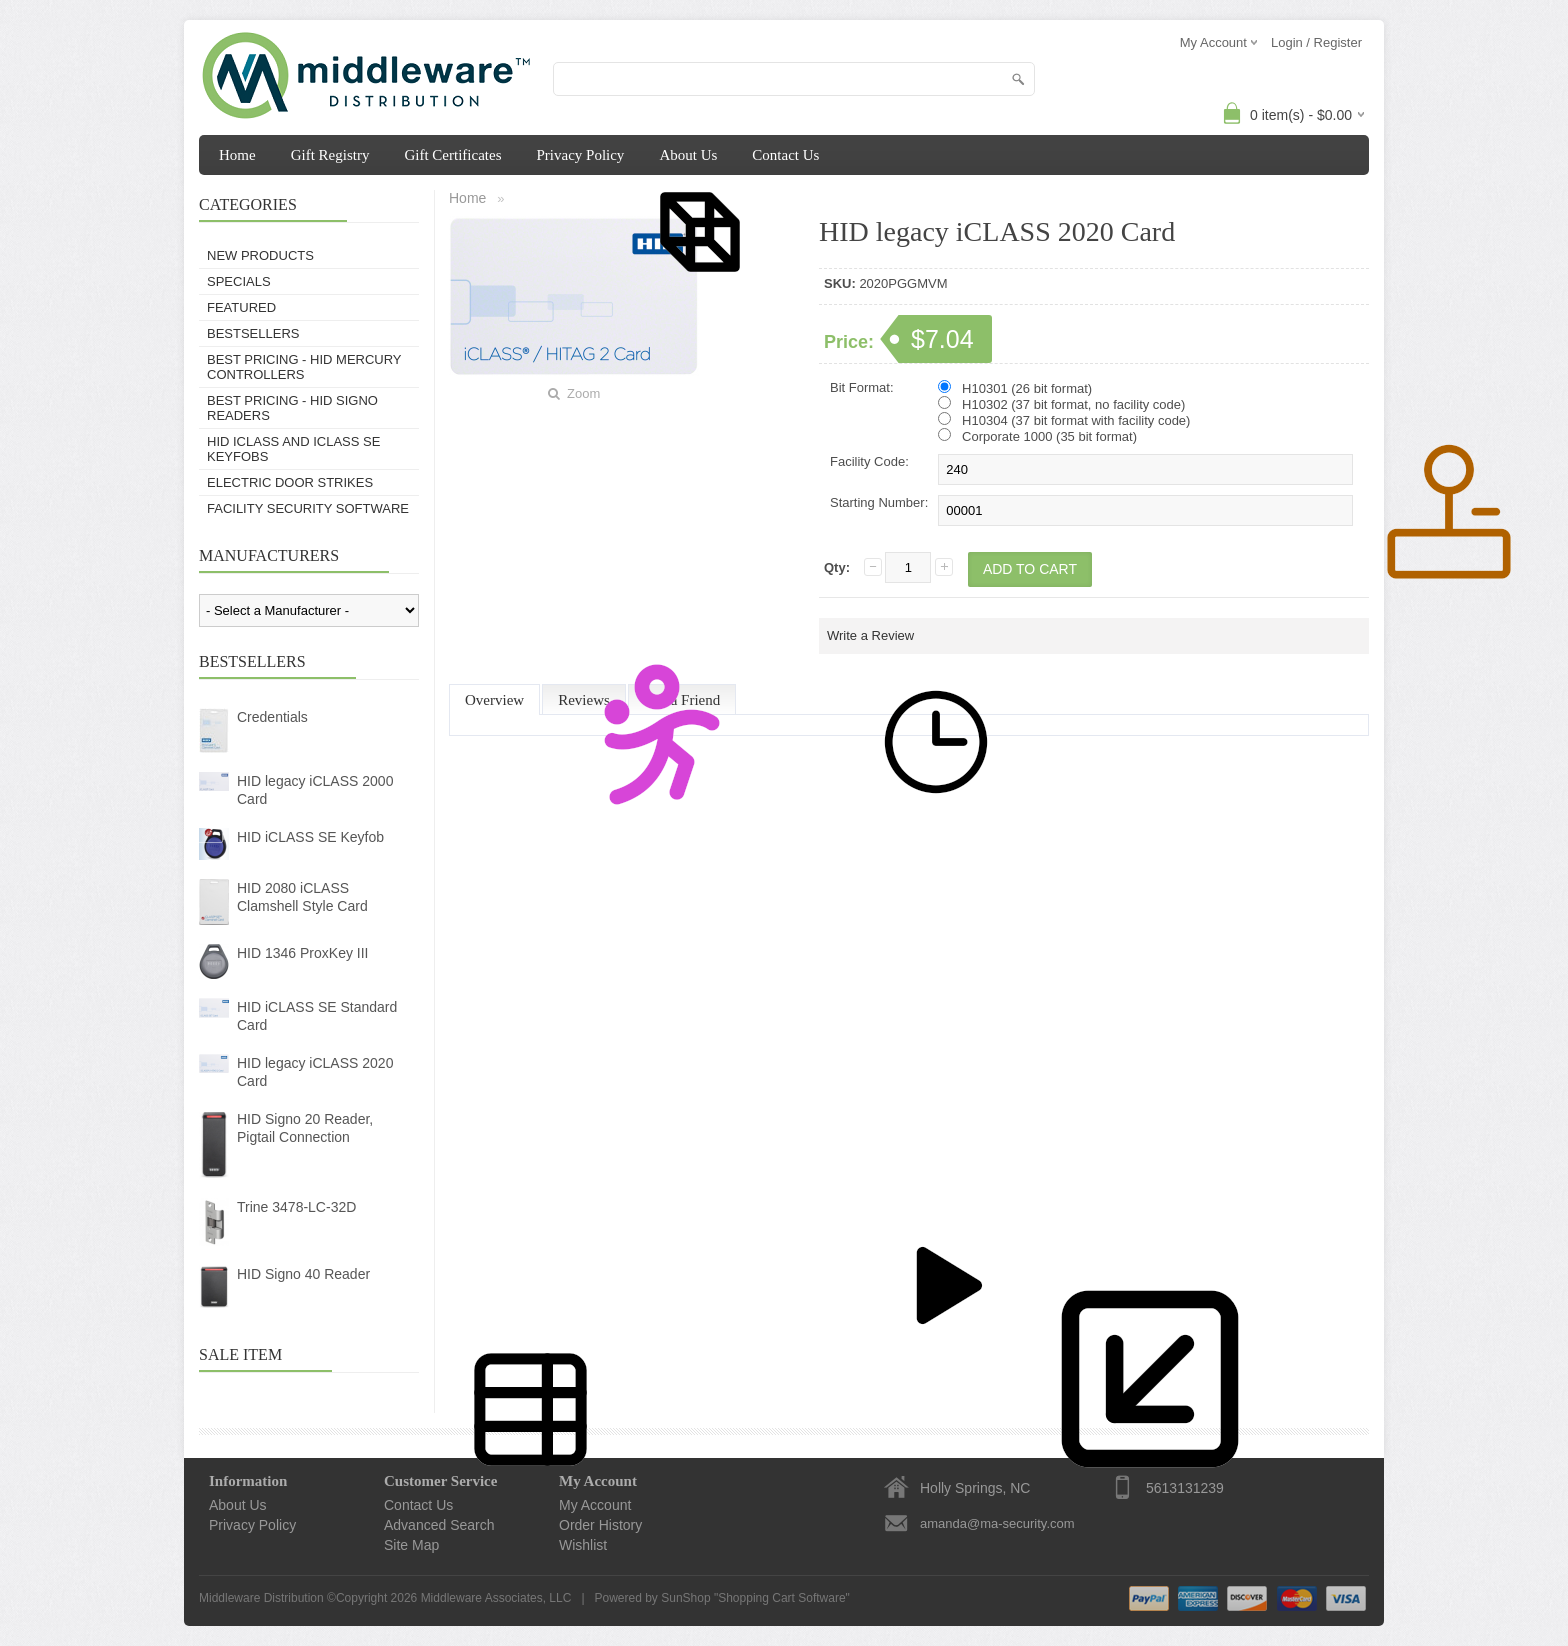 Image resolution: width=1568 pixels, height=1646 pixels. Describe the element at coordinates (657, 732) in the screenshot. I see `access throwing or toss-related sports activities` at that location.